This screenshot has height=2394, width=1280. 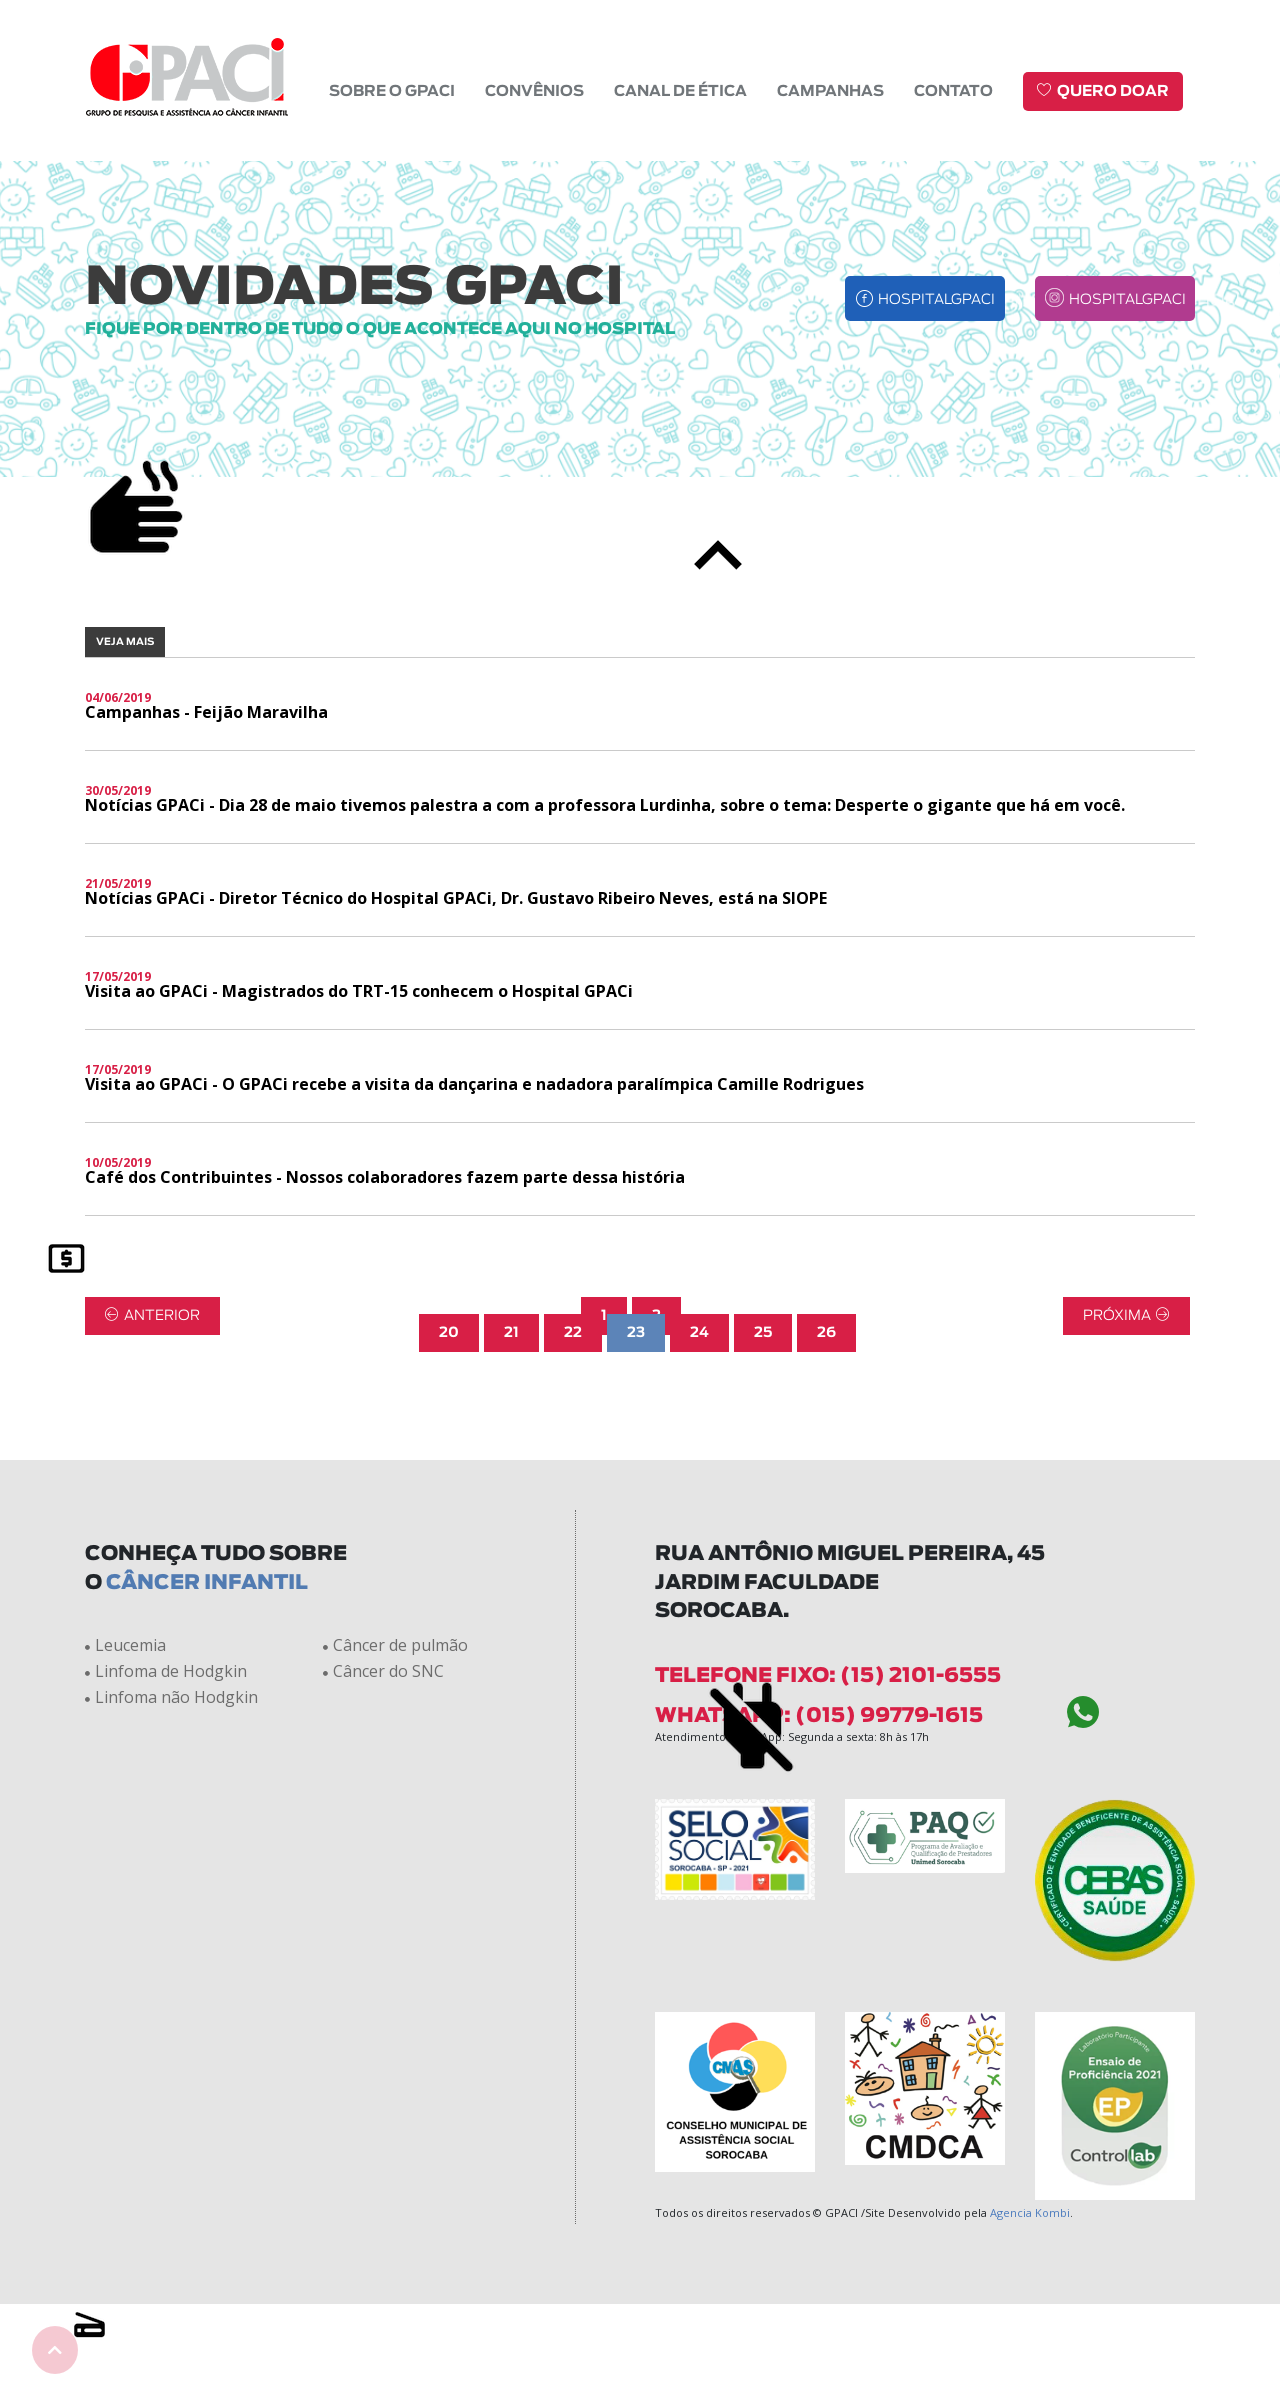 I want to click on collapse an expanded section or menu, so click(x=718, y=556).